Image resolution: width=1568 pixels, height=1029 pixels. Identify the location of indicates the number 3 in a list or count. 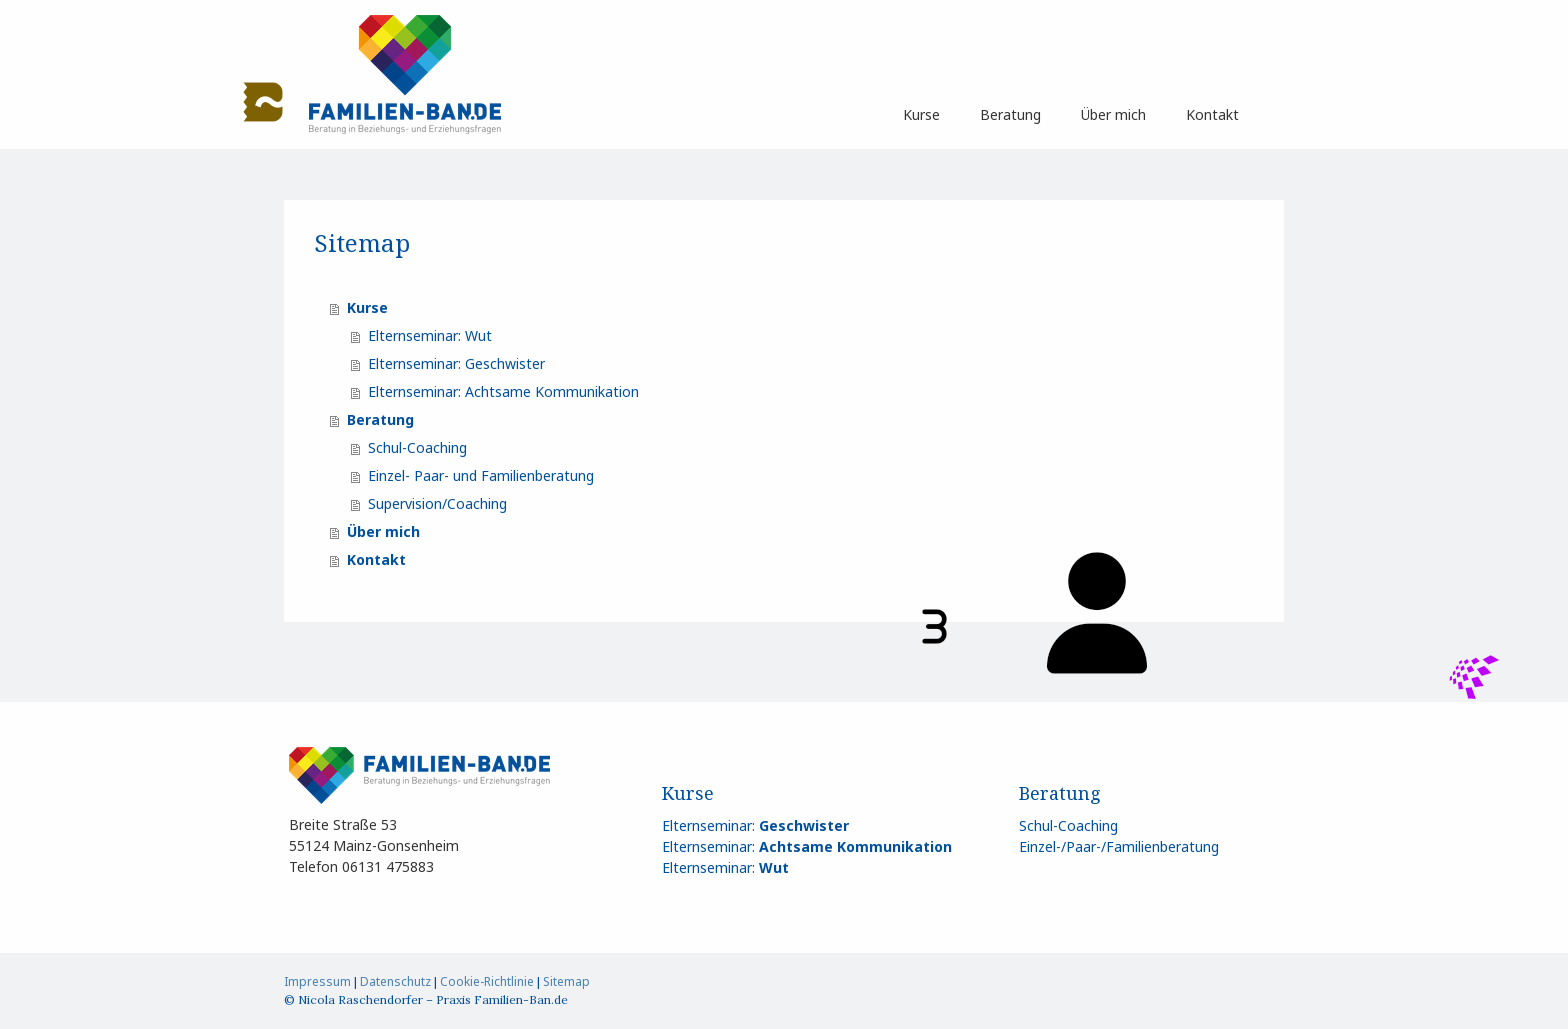
(934, 626).